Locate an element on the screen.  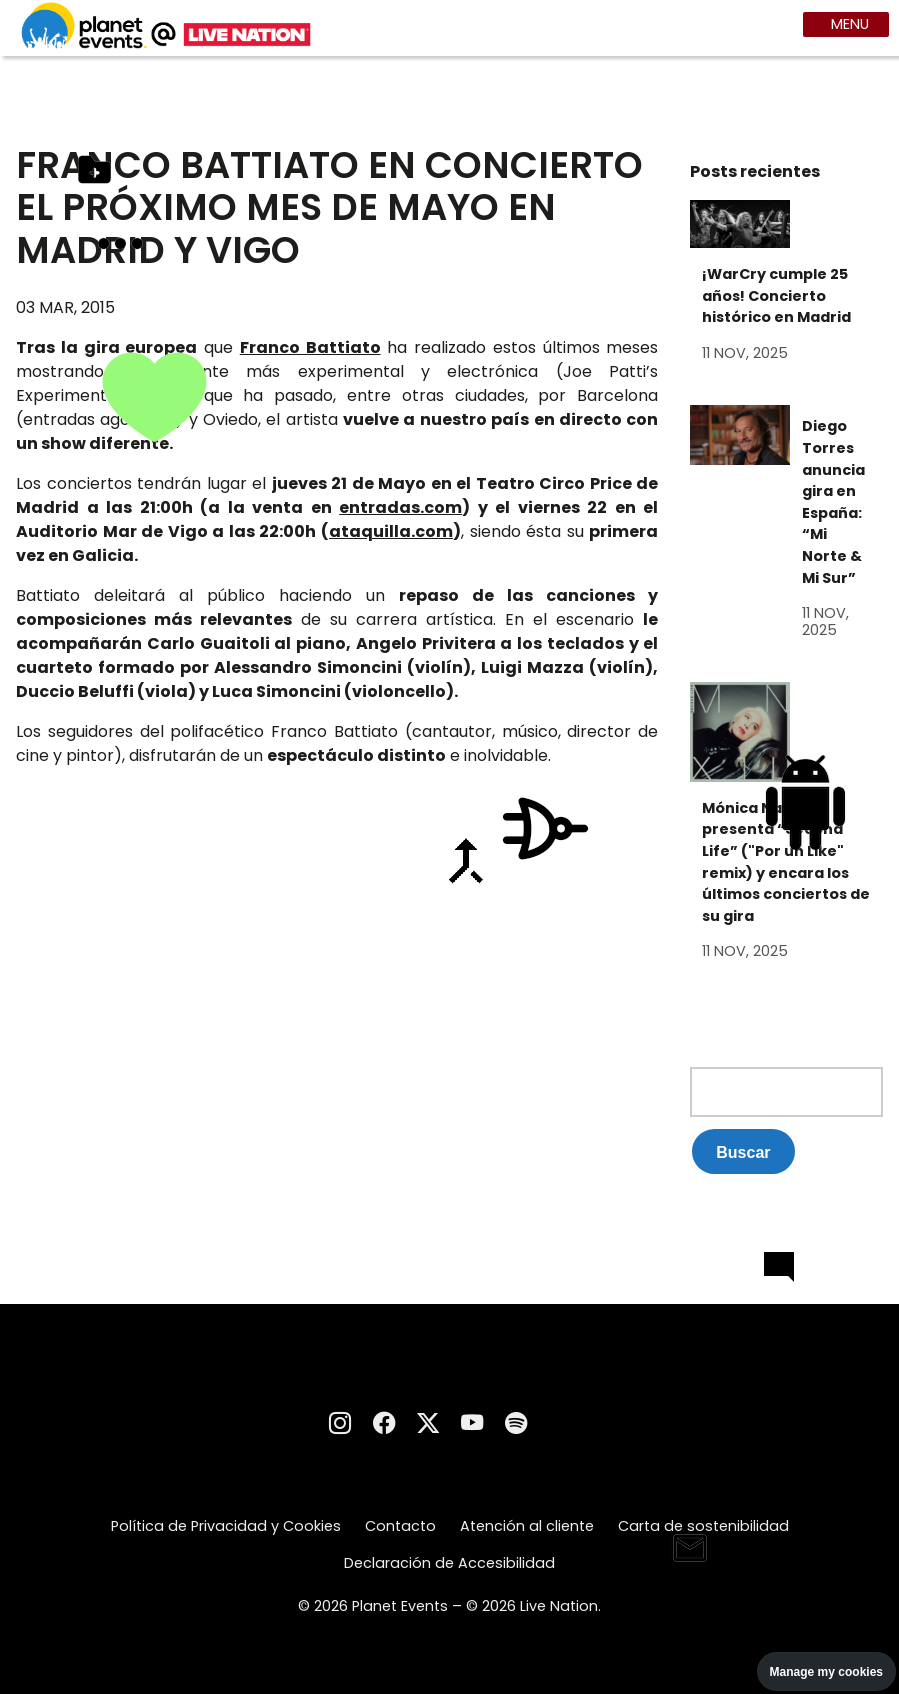
add to favorites is located at coordinates (154, 393).